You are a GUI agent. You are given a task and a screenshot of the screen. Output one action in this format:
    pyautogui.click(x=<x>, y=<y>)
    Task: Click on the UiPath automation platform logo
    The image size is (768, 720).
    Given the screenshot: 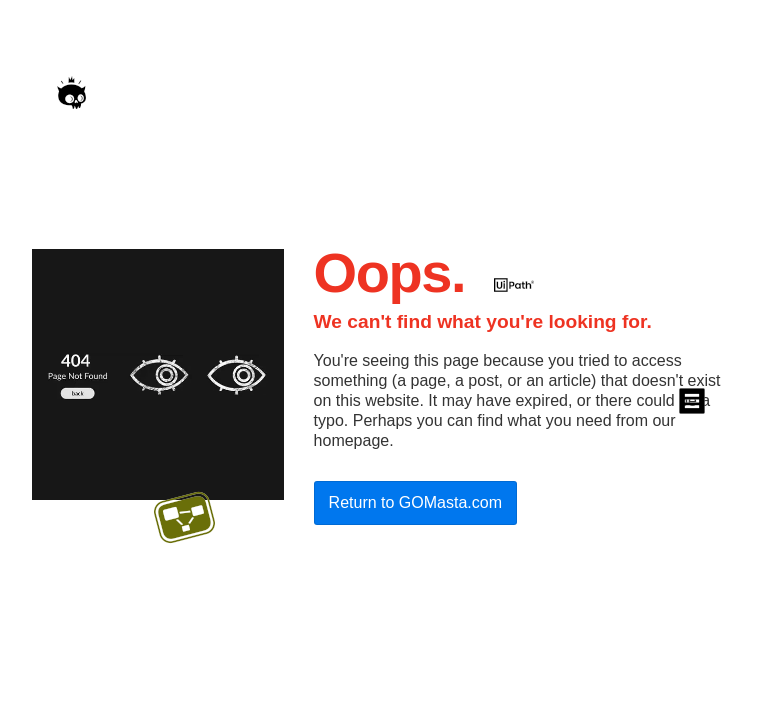 What is the action you would take?
    pyautogui.click(x=514, y=285)
    